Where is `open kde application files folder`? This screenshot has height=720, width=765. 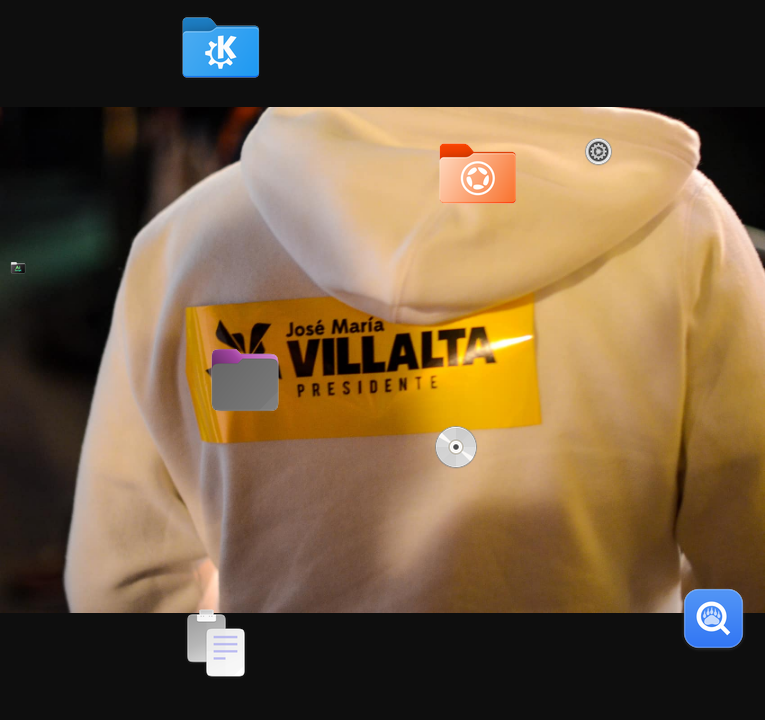
open kde application files folder is located at coordinates (220, 49).